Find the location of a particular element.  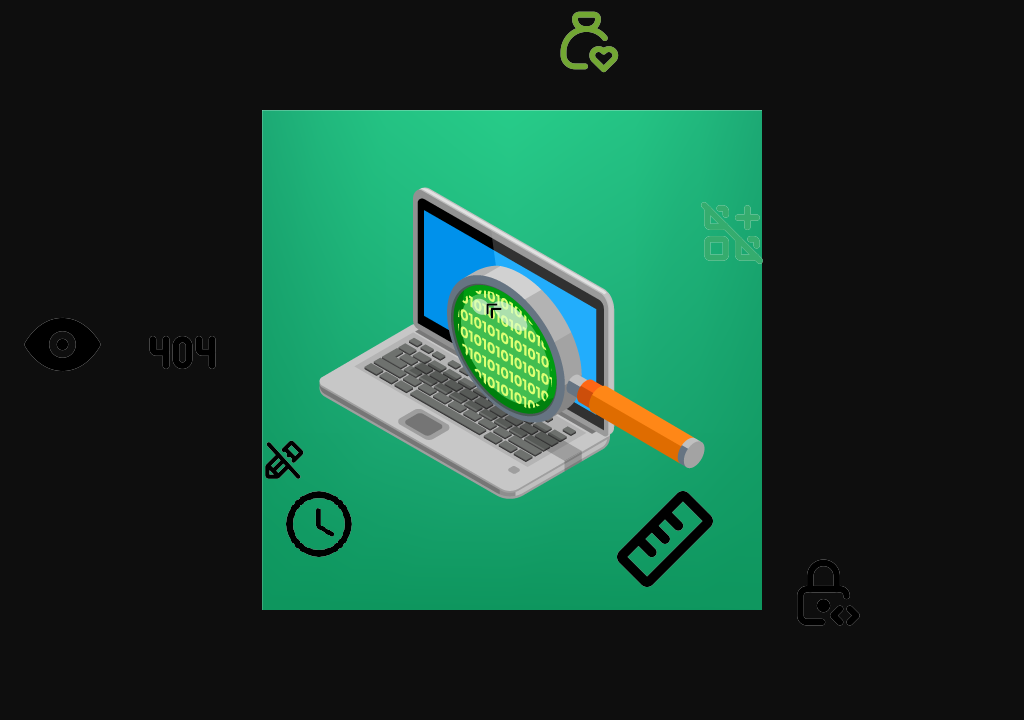

editing is disabled or unavailable is located at coordinates (283, 460).